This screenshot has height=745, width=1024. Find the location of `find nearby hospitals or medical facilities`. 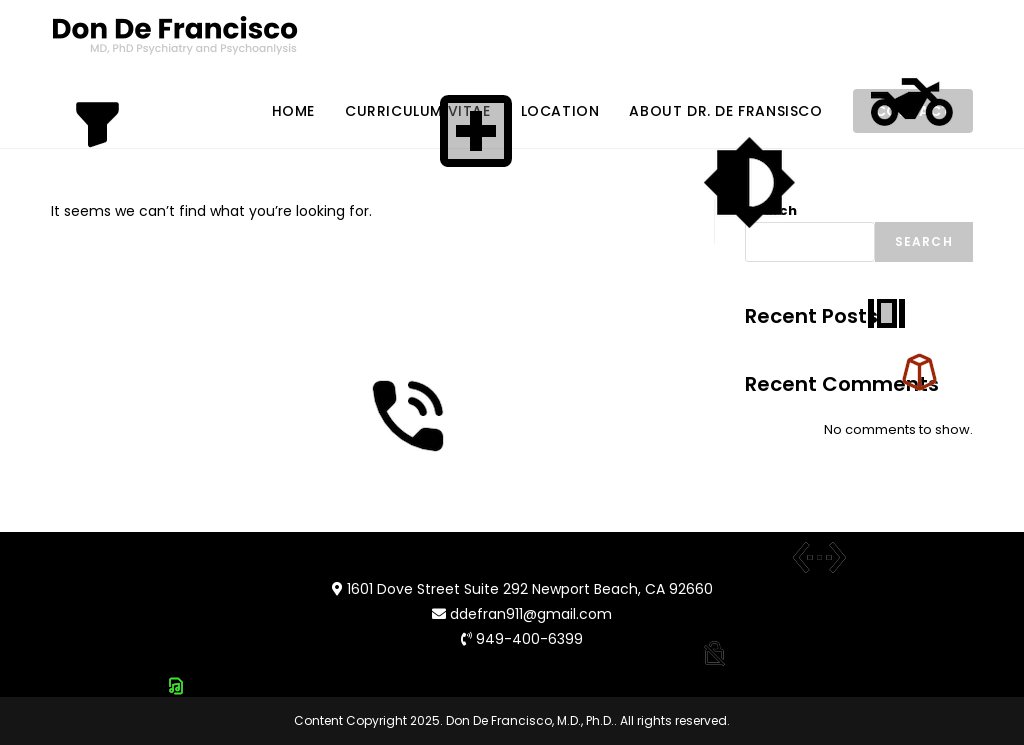

find nearby hospitals or medical facilities is located at coordinates (476, 131).